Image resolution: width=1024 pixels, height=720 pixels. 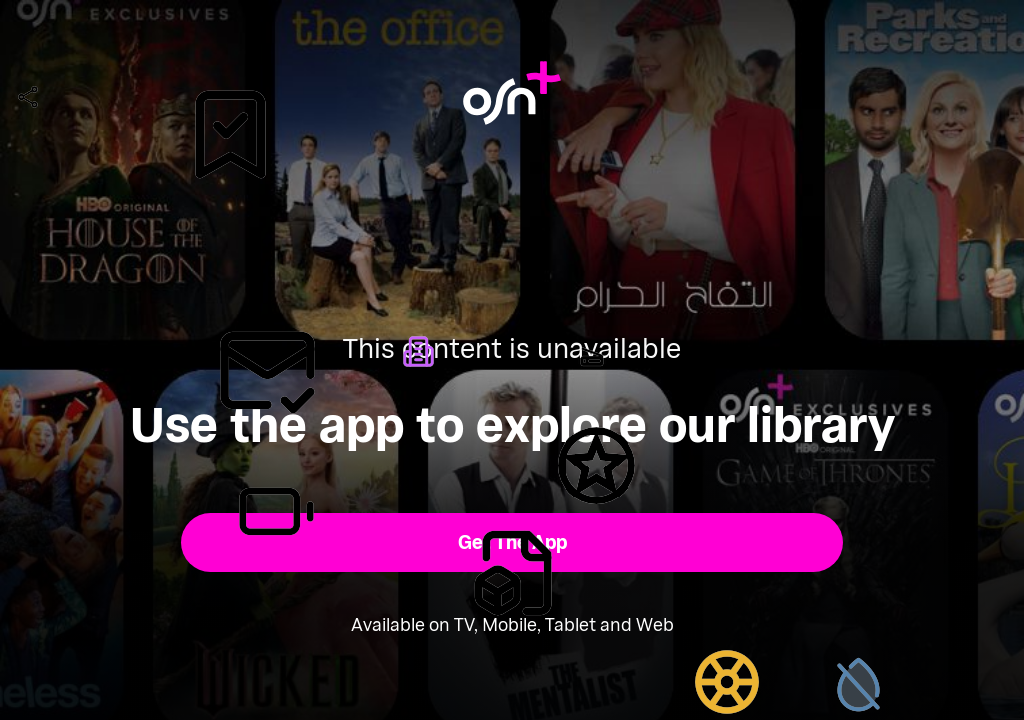 What do you see at coordinates (230, 134) in the screenshot?
I see `item successfully bookmarked` at bounding box center [230, 134].